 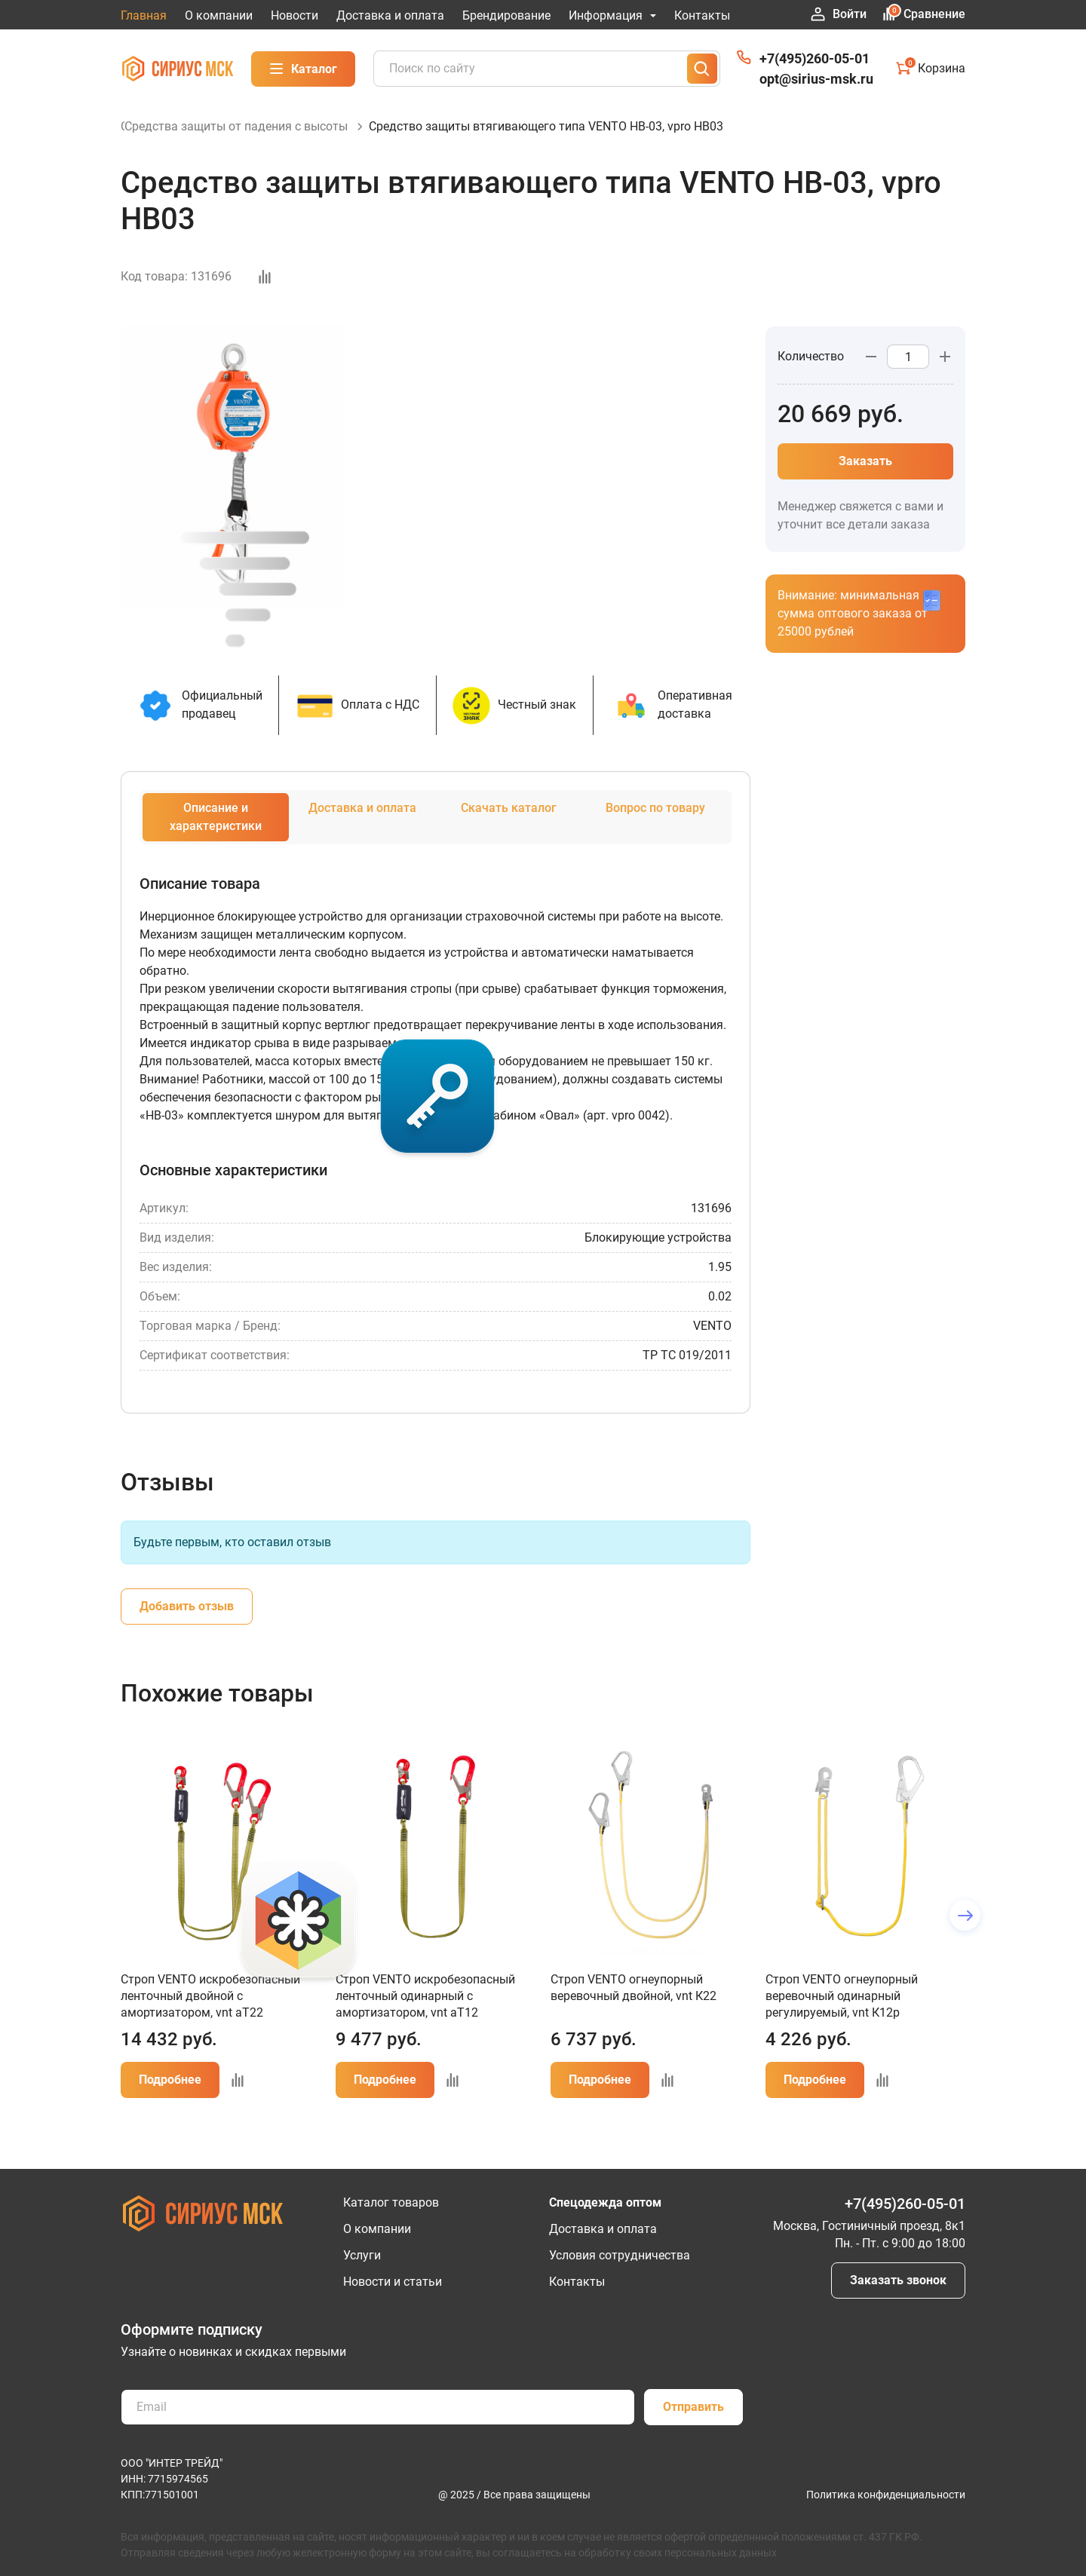 What do you see at coordinates (931, 600) in the screenshot?
I see `open work-related software center` at bounding box center [931, 600].